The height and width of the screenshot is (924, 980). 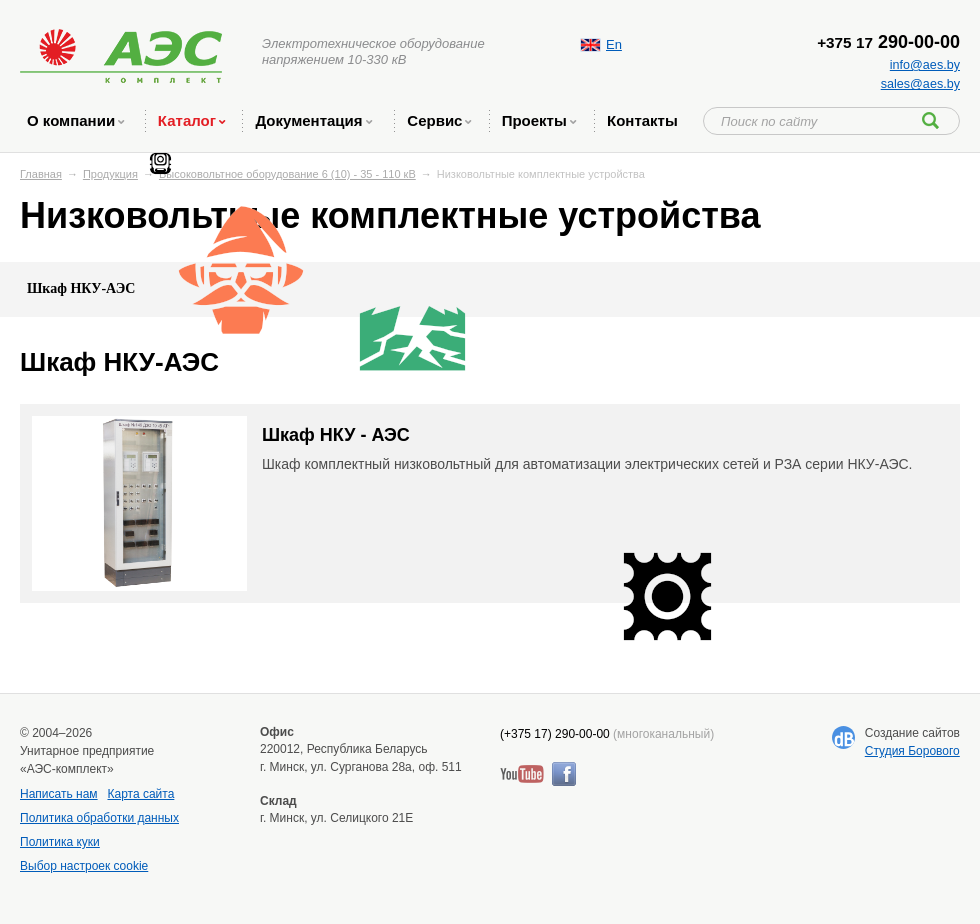 I want to click on open camera or photo capture mode, so click(x=160, y=163).